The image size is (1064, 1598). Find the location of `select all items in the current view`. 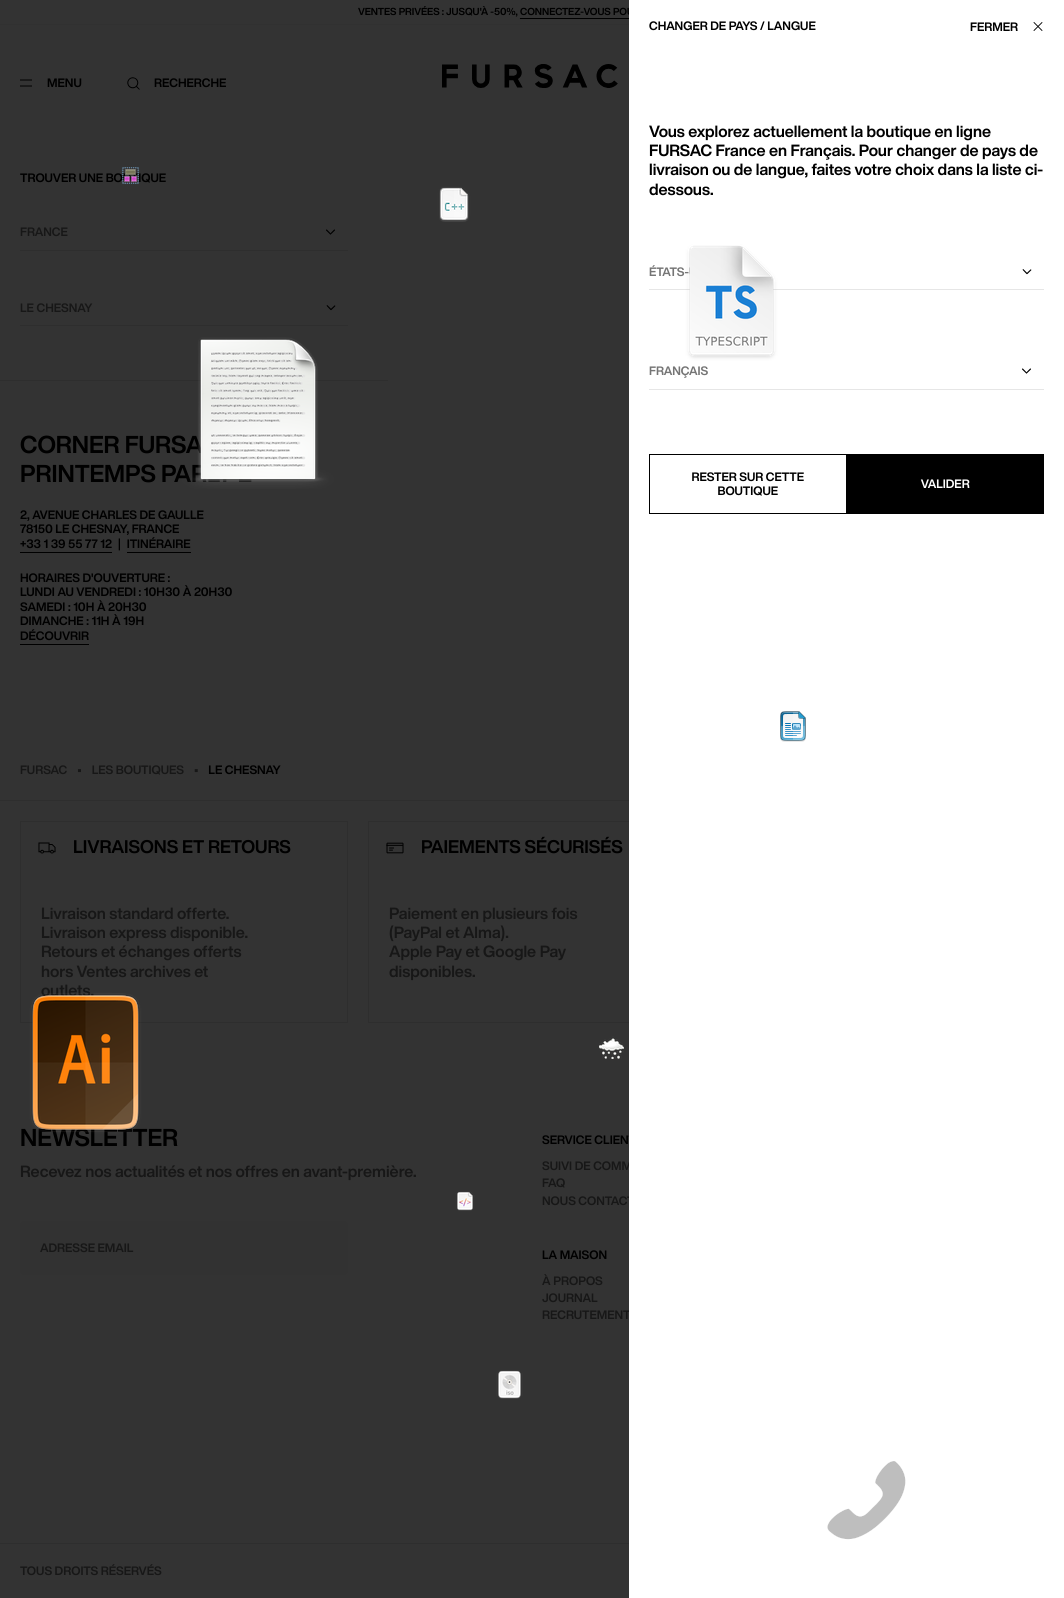

select all items in the current view is located at coordinates (130, 175).